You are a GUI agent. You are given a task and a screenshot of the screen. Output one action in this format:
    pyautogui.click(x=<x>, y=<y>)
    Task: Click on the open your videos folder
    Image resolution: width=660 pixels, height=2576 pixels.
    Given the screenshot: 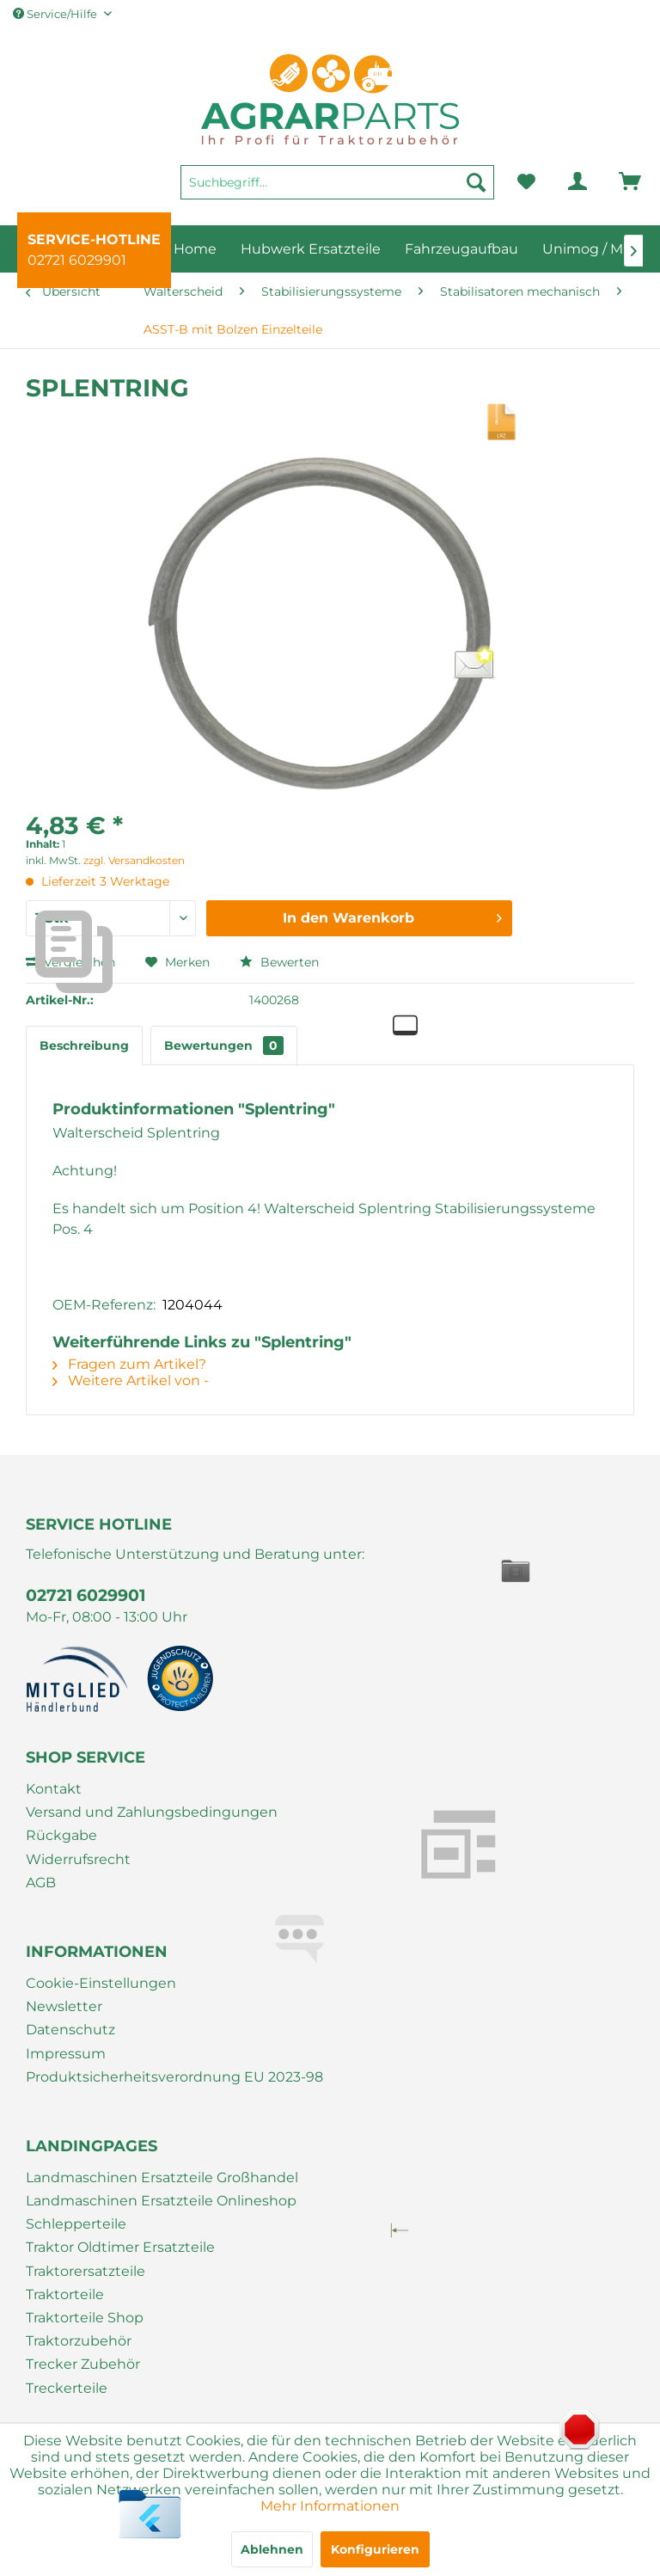 What is the action you would take?
    pyautogui.click(x=516, y=1571)
    